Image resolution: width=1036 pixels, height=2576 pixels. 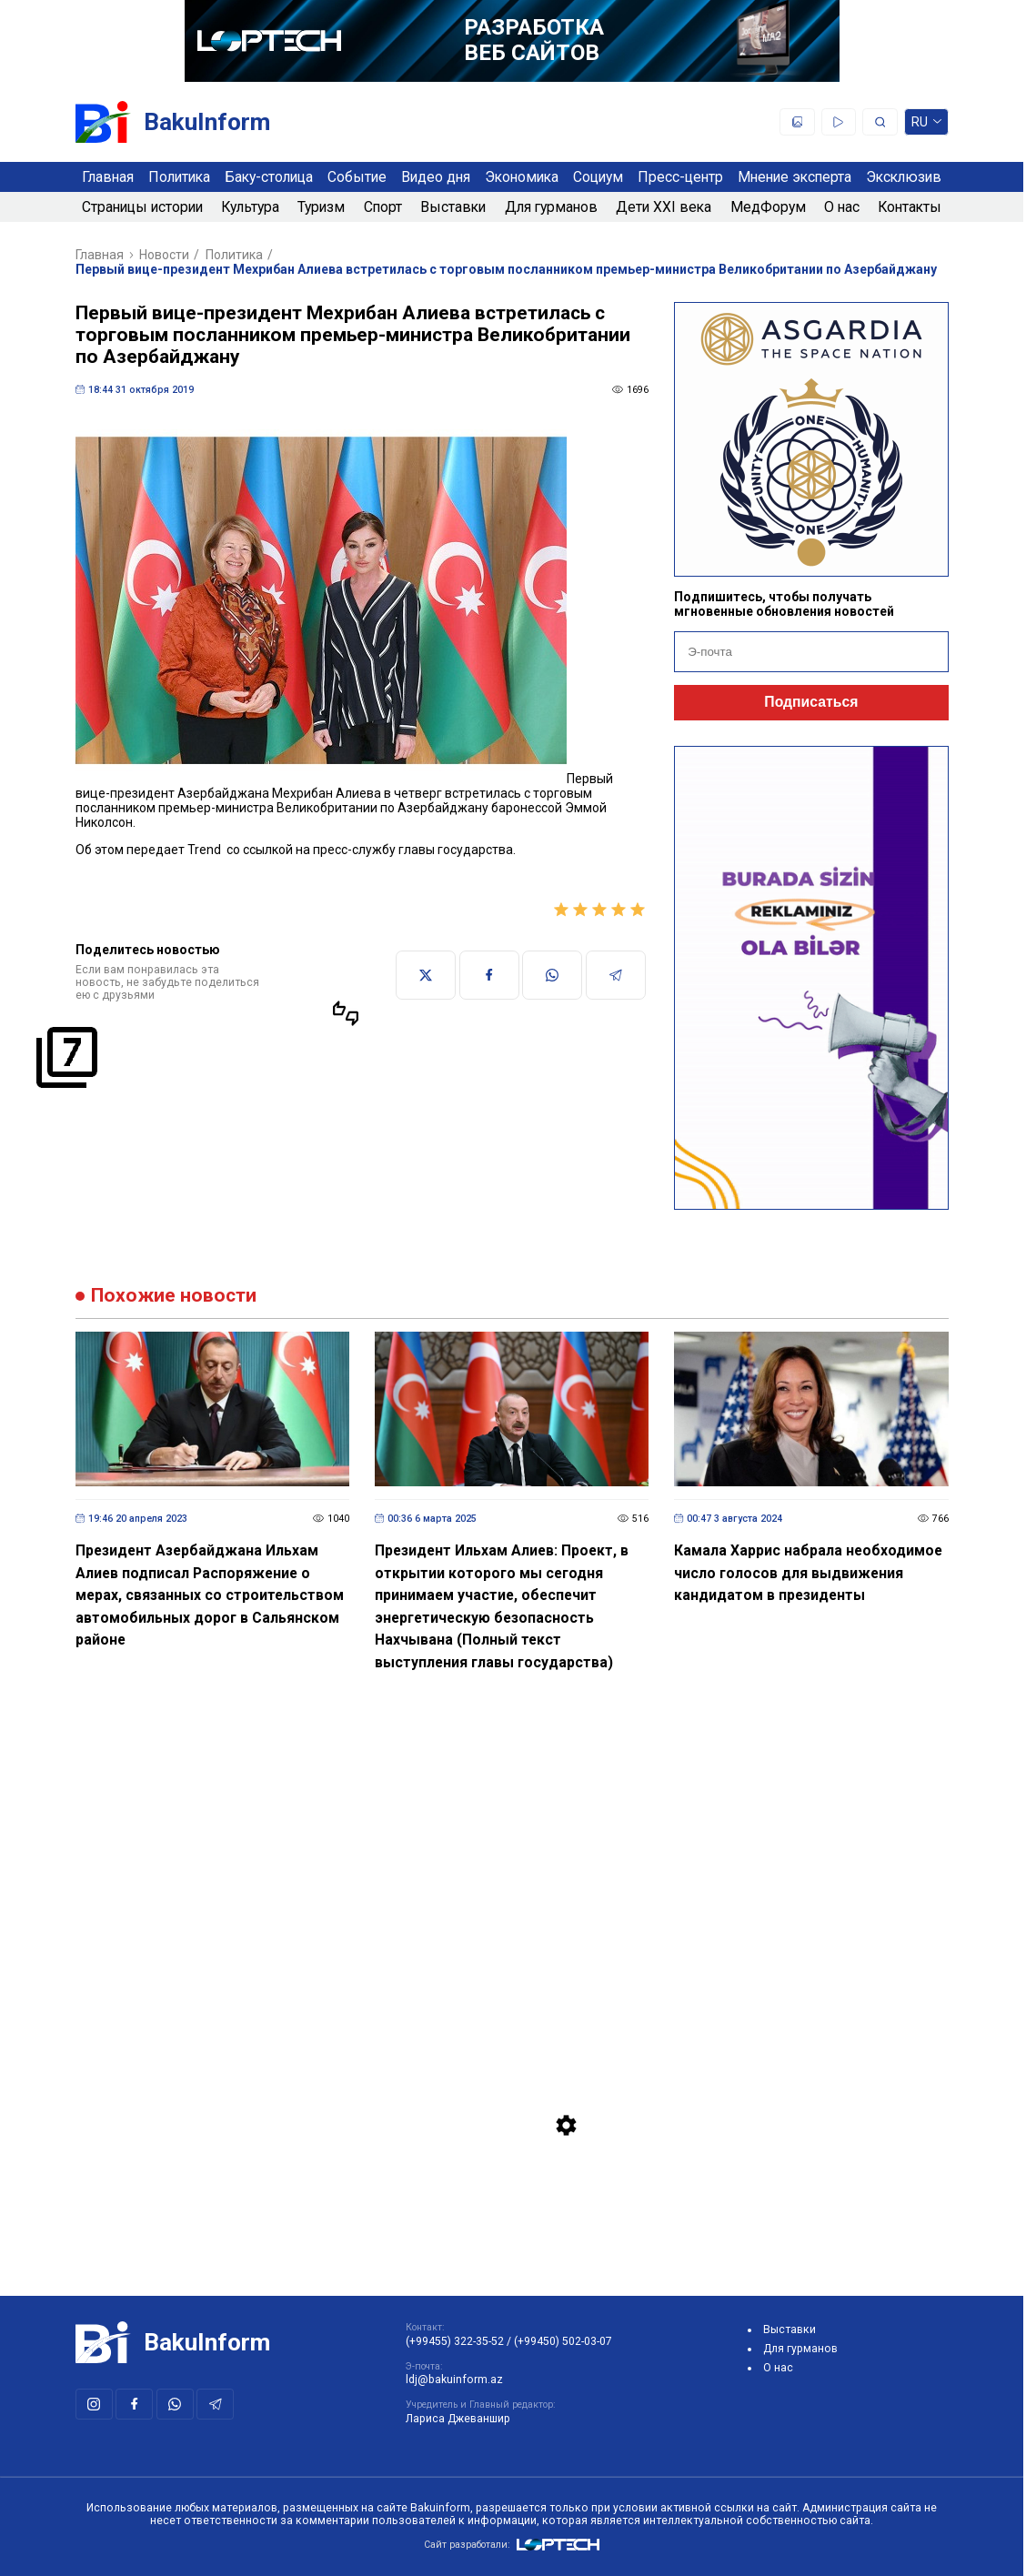 What do you see at coordinates (346, 1013) in the screenshot?
I see `rate or provide feedback` at bounding box center [346, 1013].